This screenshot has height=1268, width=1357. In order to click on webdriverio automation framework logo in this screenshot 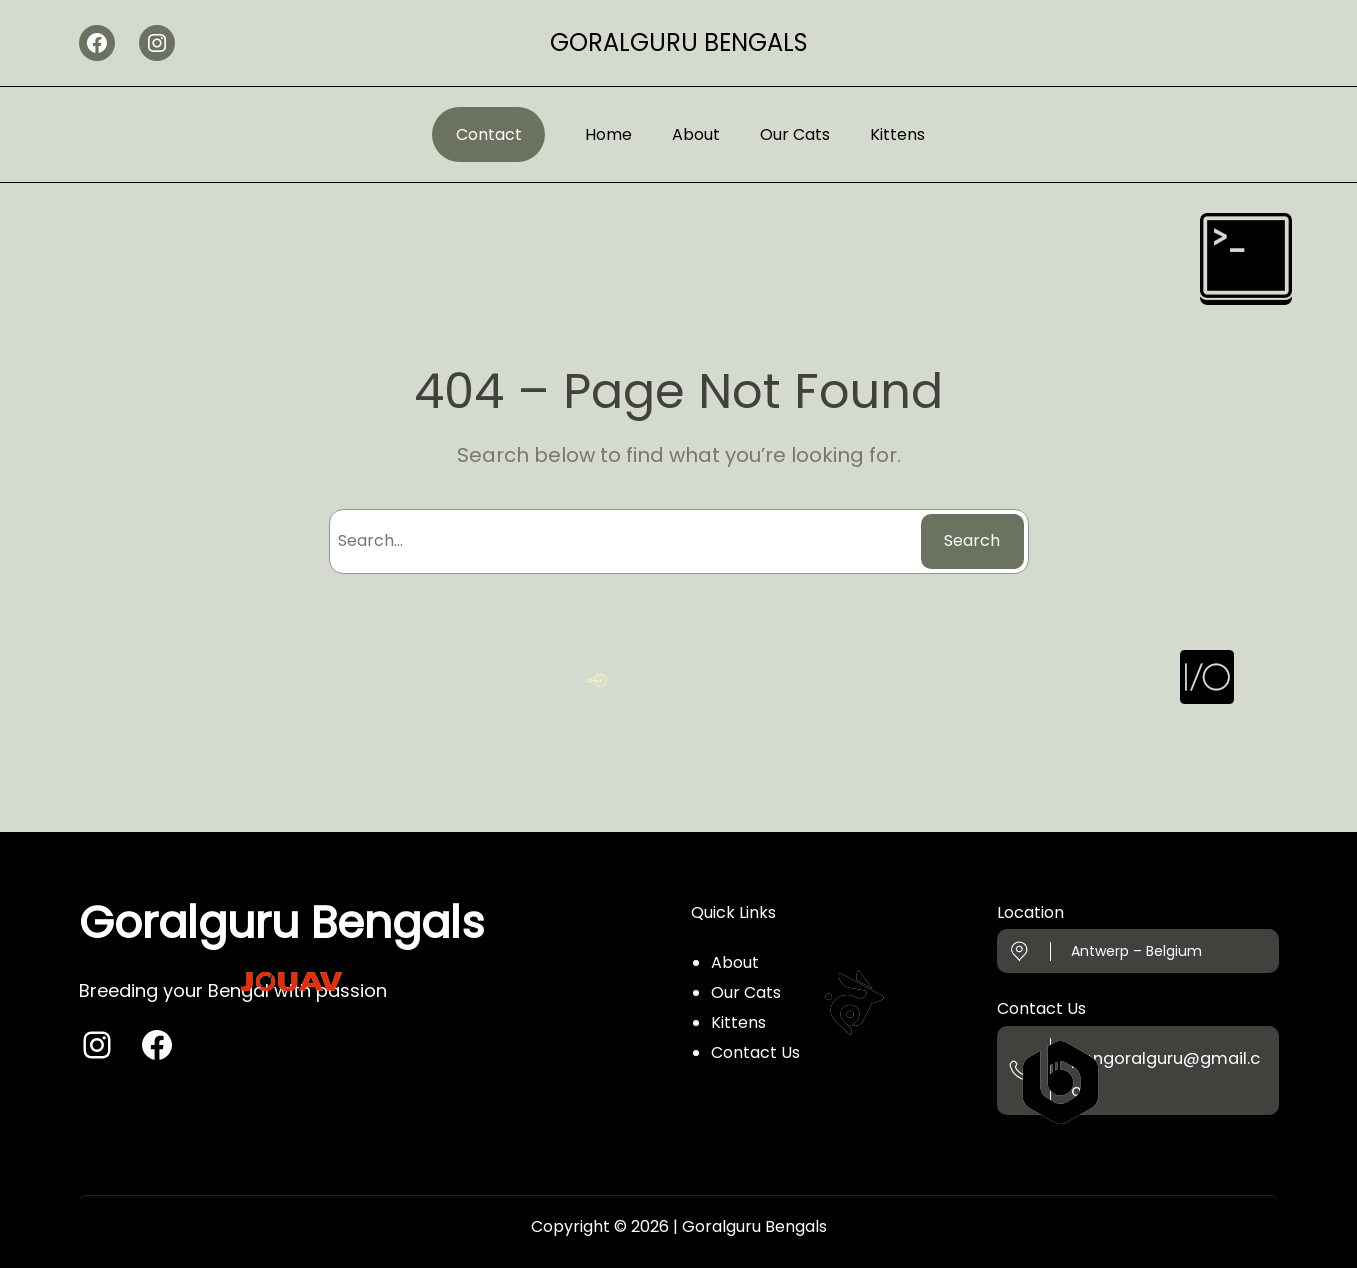, I will do `click(1207, 677)`.